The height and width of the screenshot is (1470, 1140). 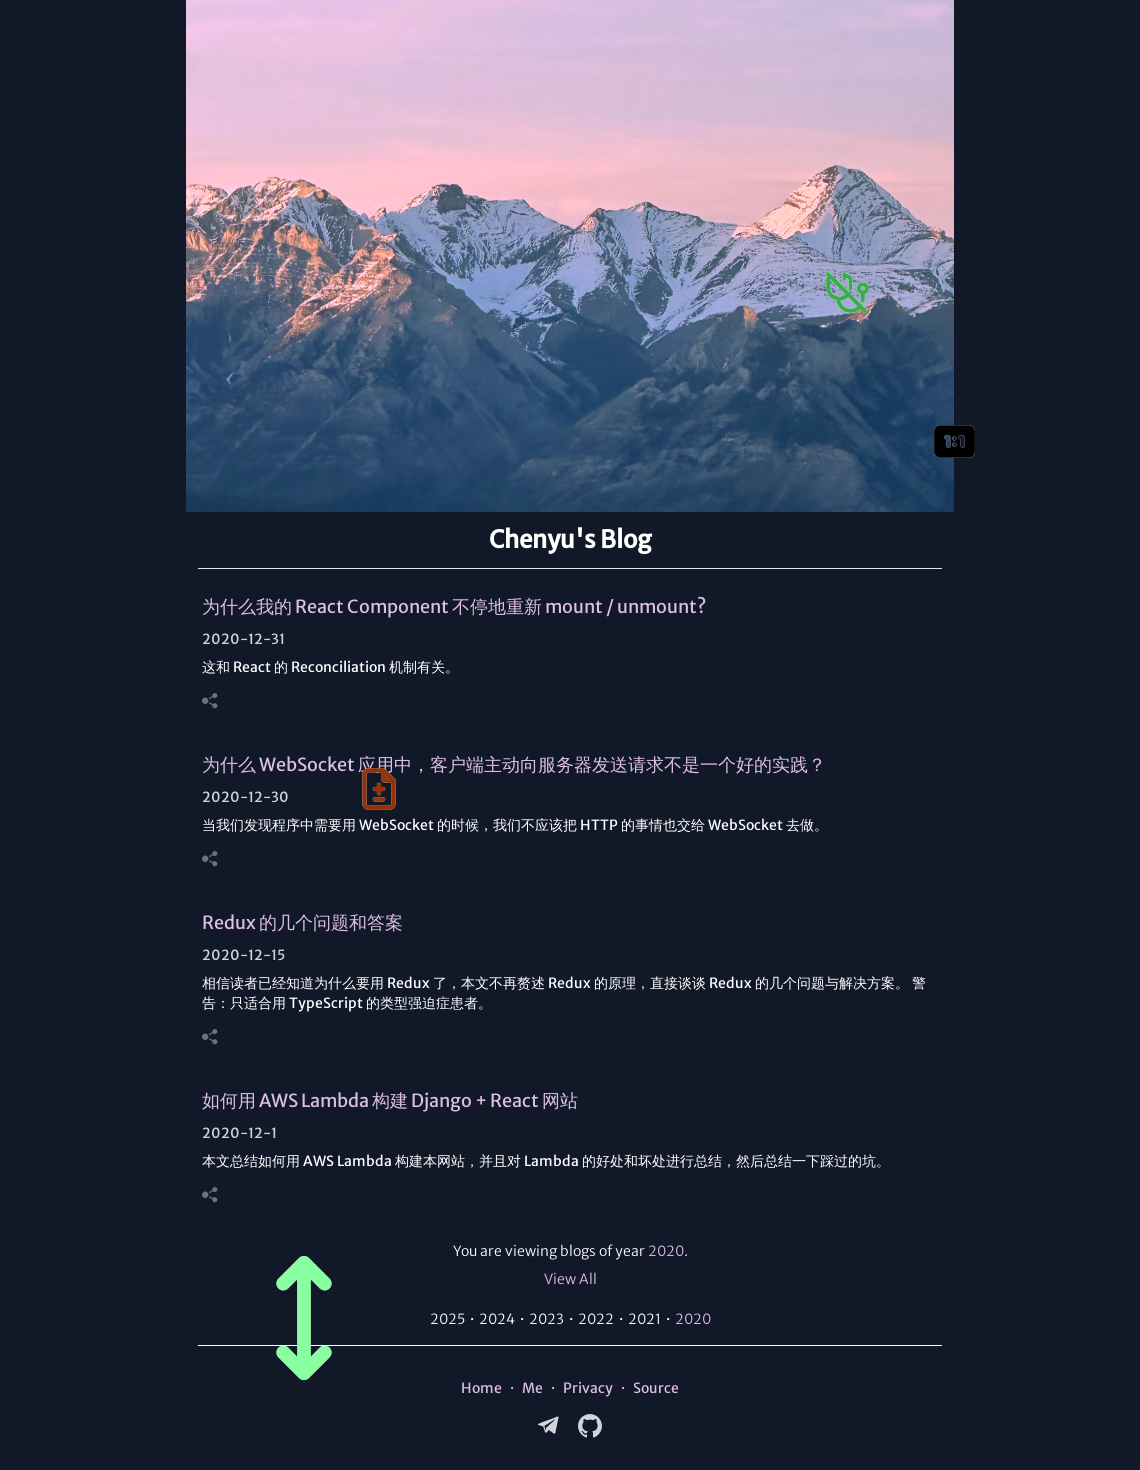 What do you see at coordinates (846, 292) in the screenshot?
I see `medical services unavailable` at bounding box center [846, 292].